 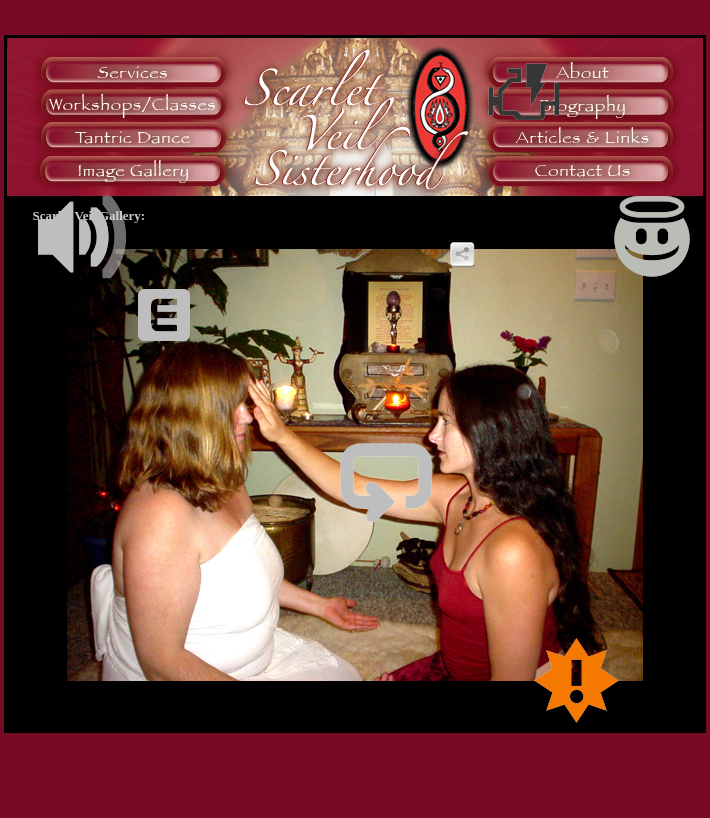 I want to click on check engine diagnostic alerts, so click(x=521, y=96).